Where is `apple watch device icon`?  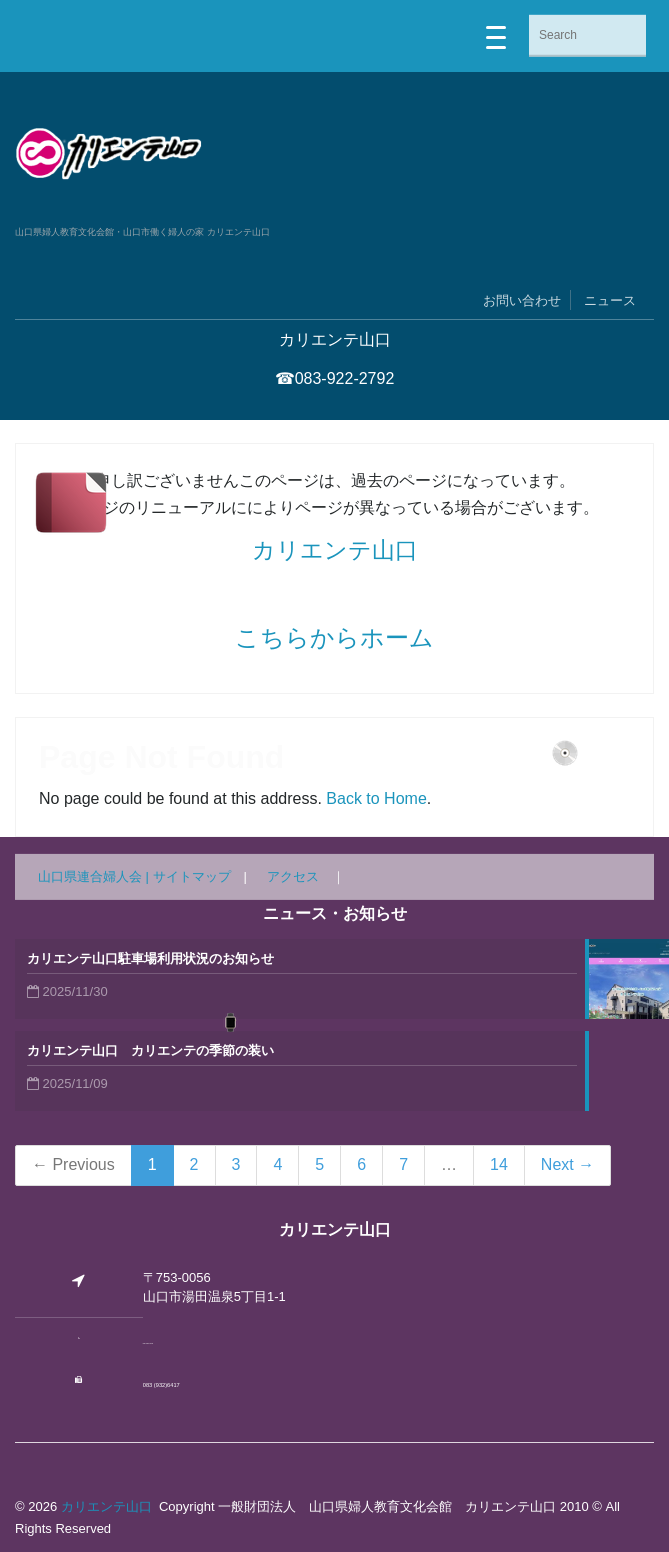
apple watch device icon is located at coordinates (230, 1022).